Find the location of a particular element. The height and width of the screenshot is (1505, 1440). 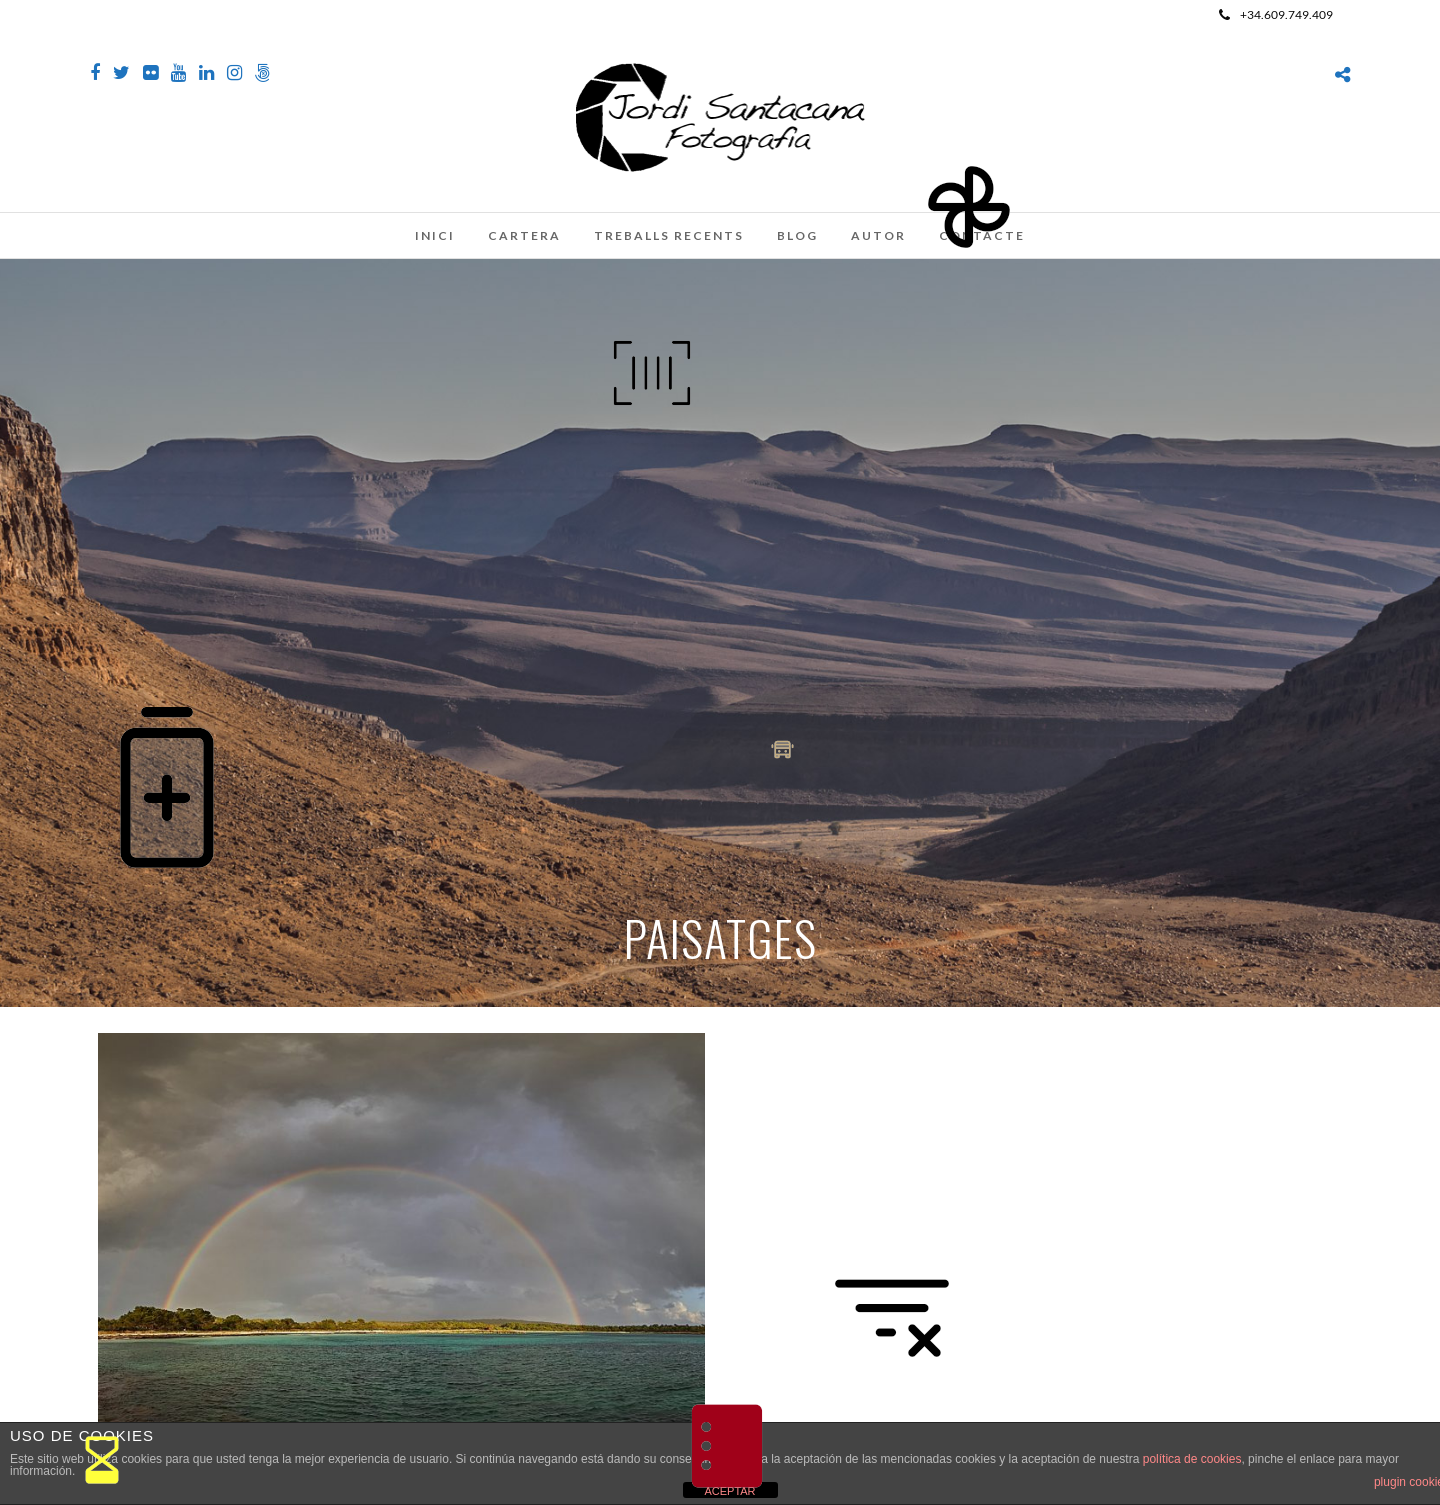

view public transit options is located at coordinates (782, 749).